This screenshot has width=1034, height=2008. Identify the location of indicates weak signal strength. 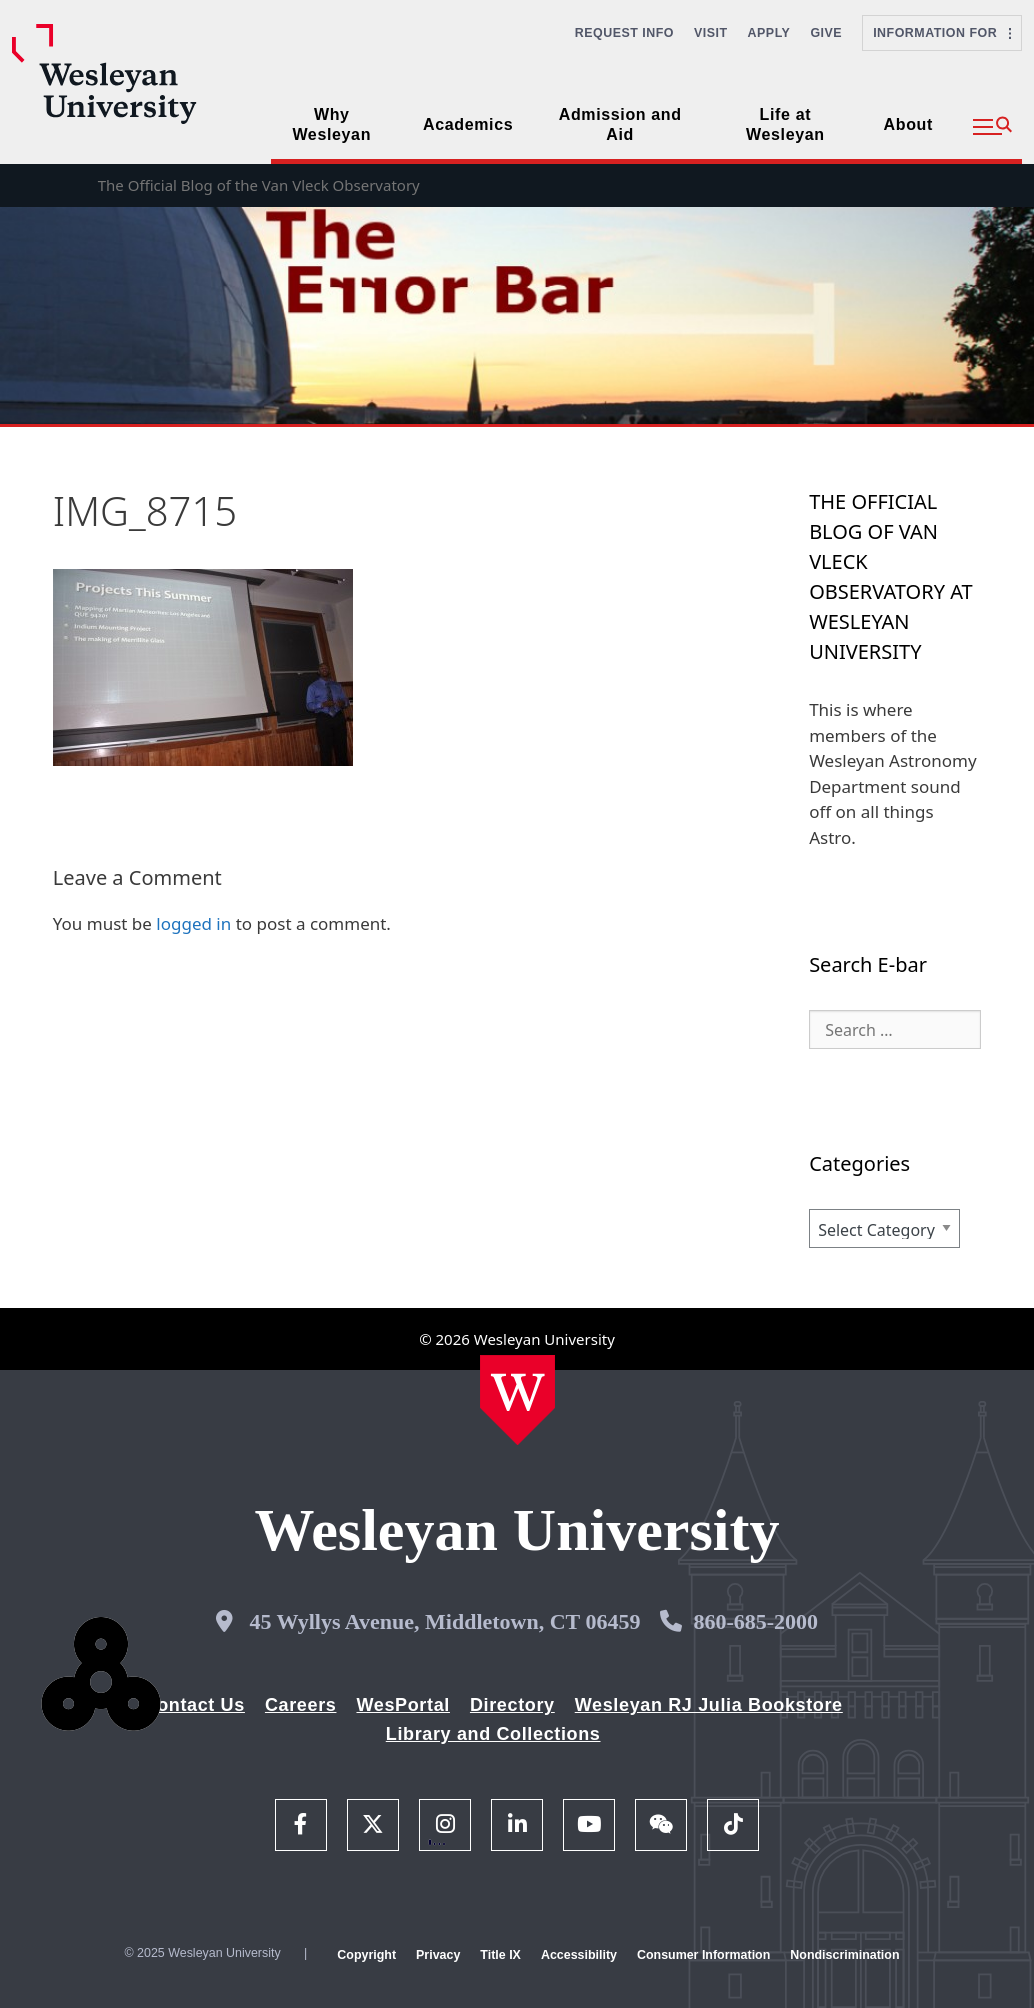
(437, 1837).